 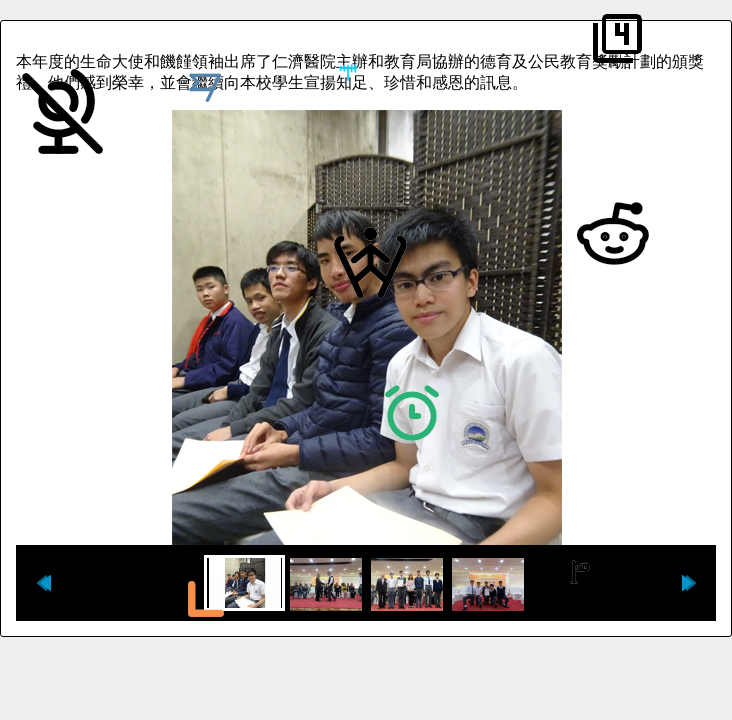 I want to click on indicates signal or network connectivity status, so click(x=348, y=72).